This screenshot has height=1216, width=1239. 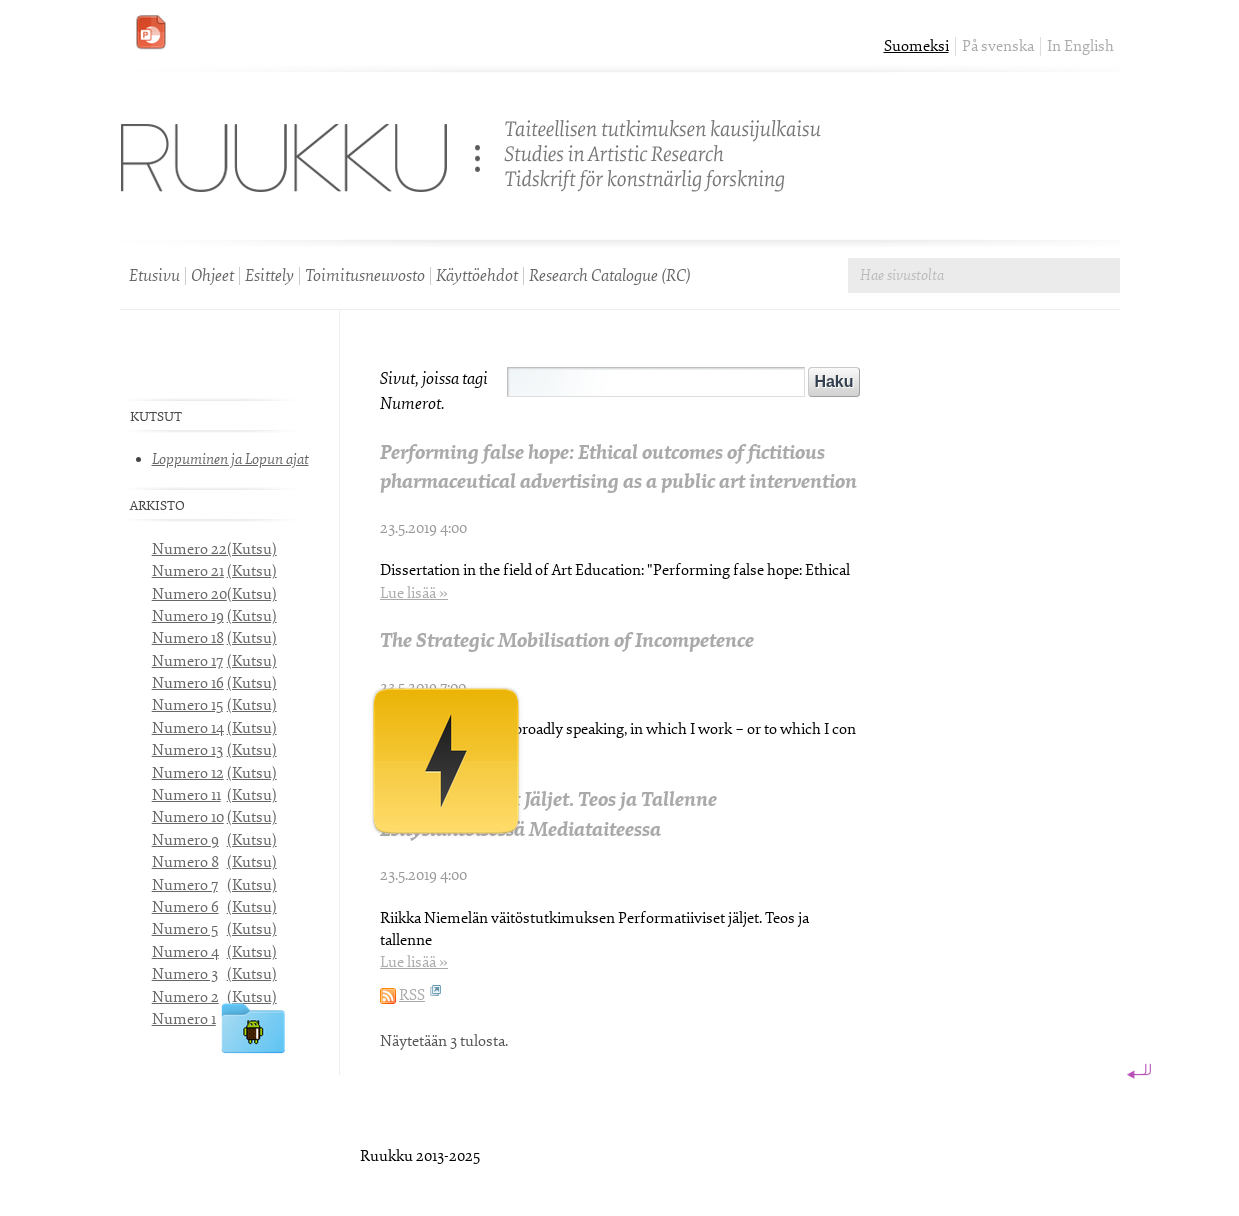 What do you see at coordinates (446, 761) in the screenshot?
I see `access power and battery settings` at bounding box center [446, 761].